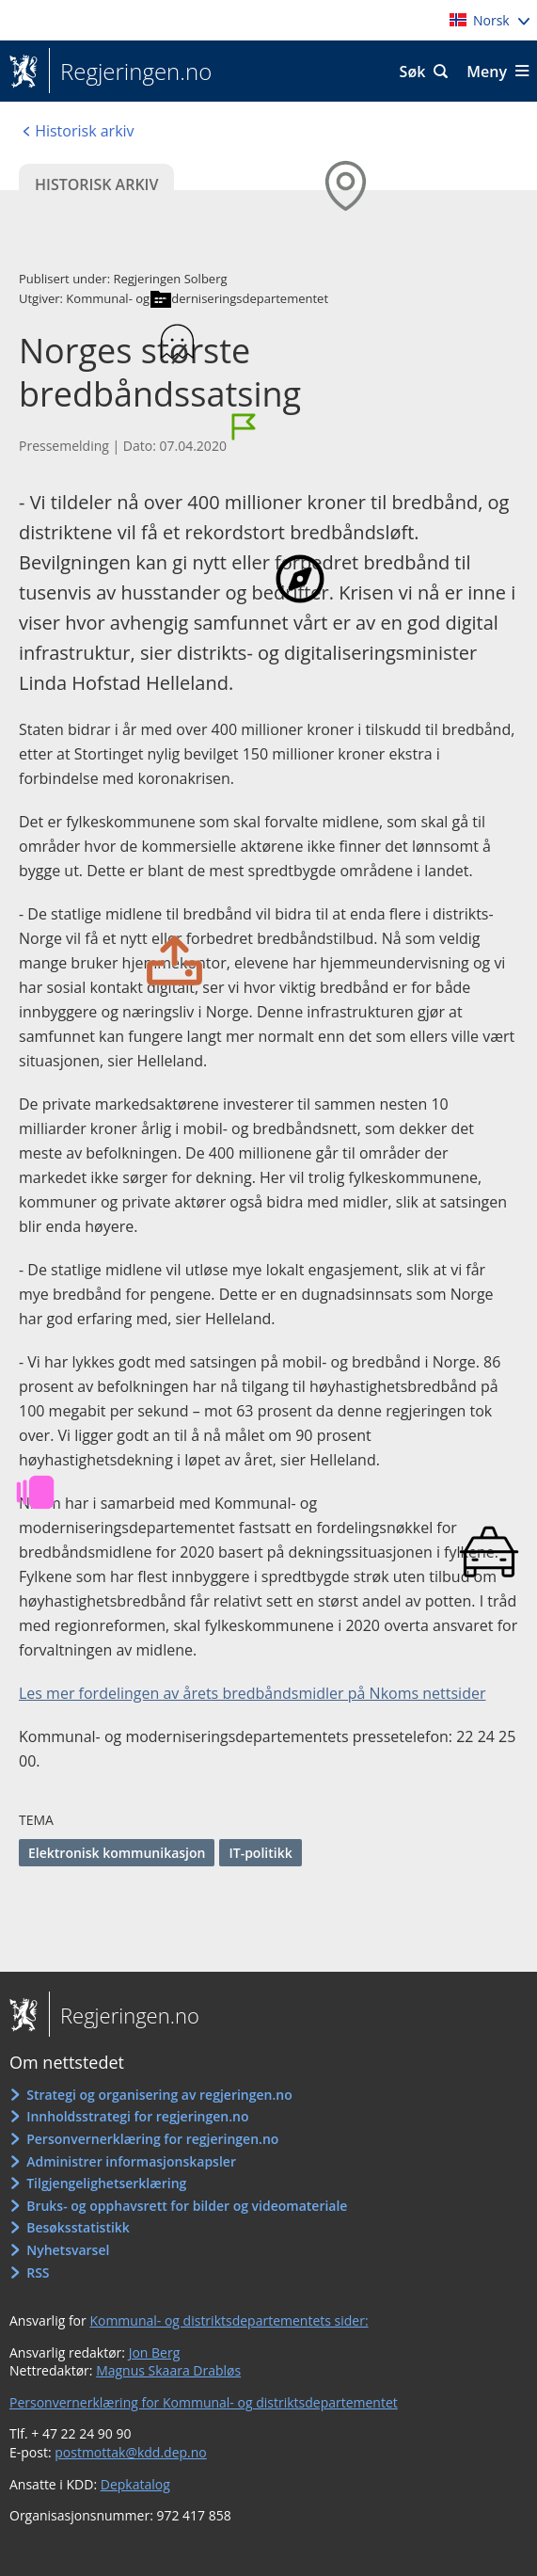 The height and width of the screenshot is (2576, 537). What do you see at coordinates (300, 579) in the screenshot?
I see `access navigation or directions` at bounding box center [300, 579].